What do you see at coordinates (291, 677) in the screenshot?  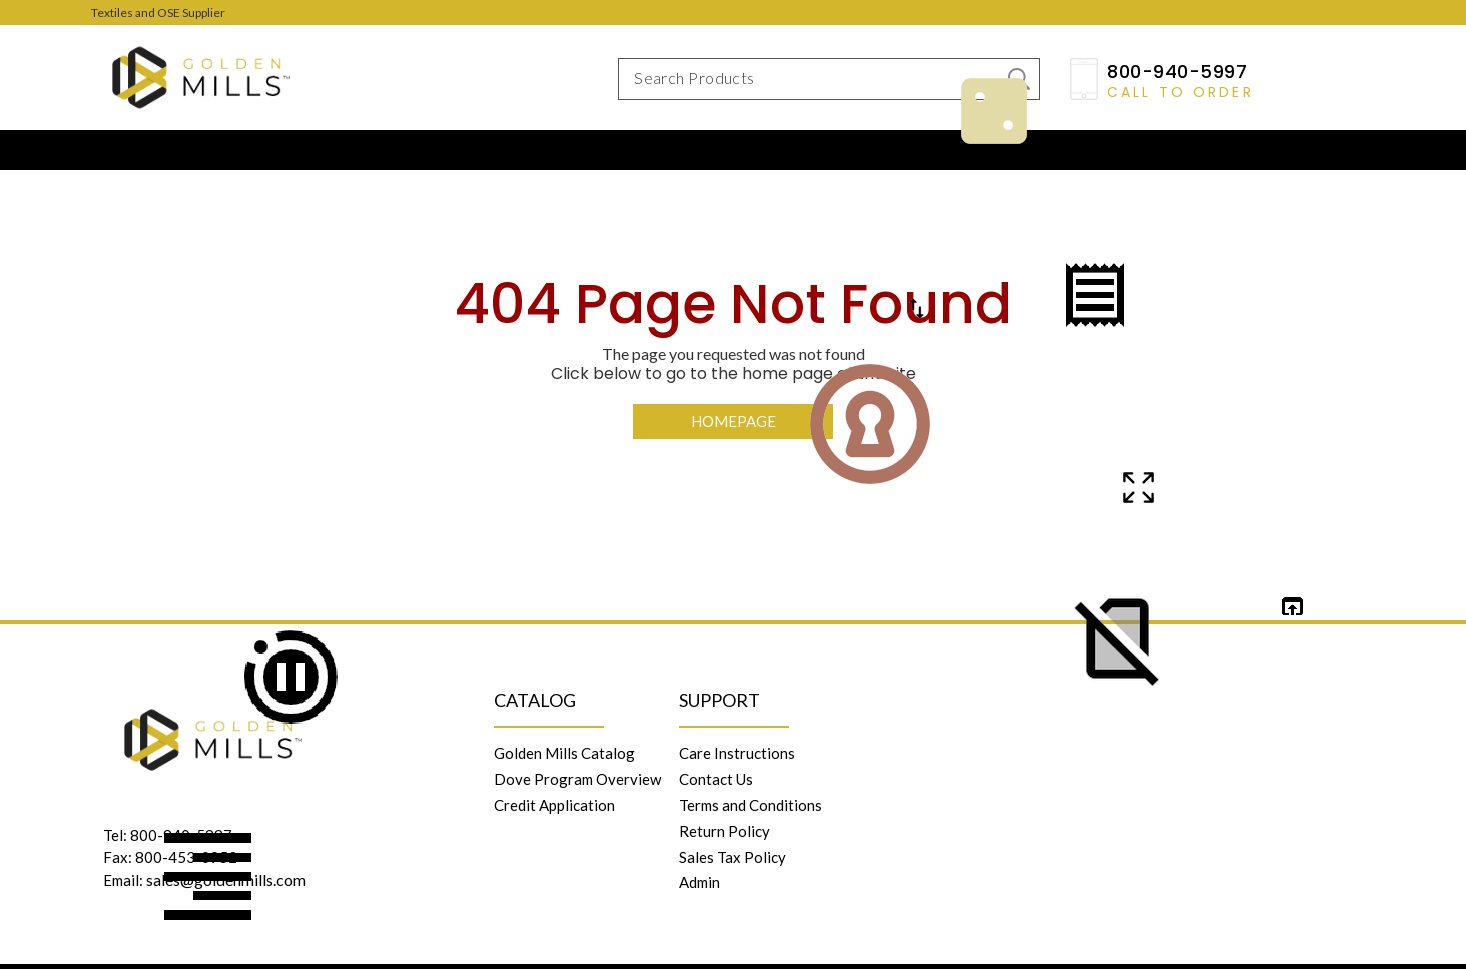 I see `pause motion photo playback` at bounding box center [291, 677].